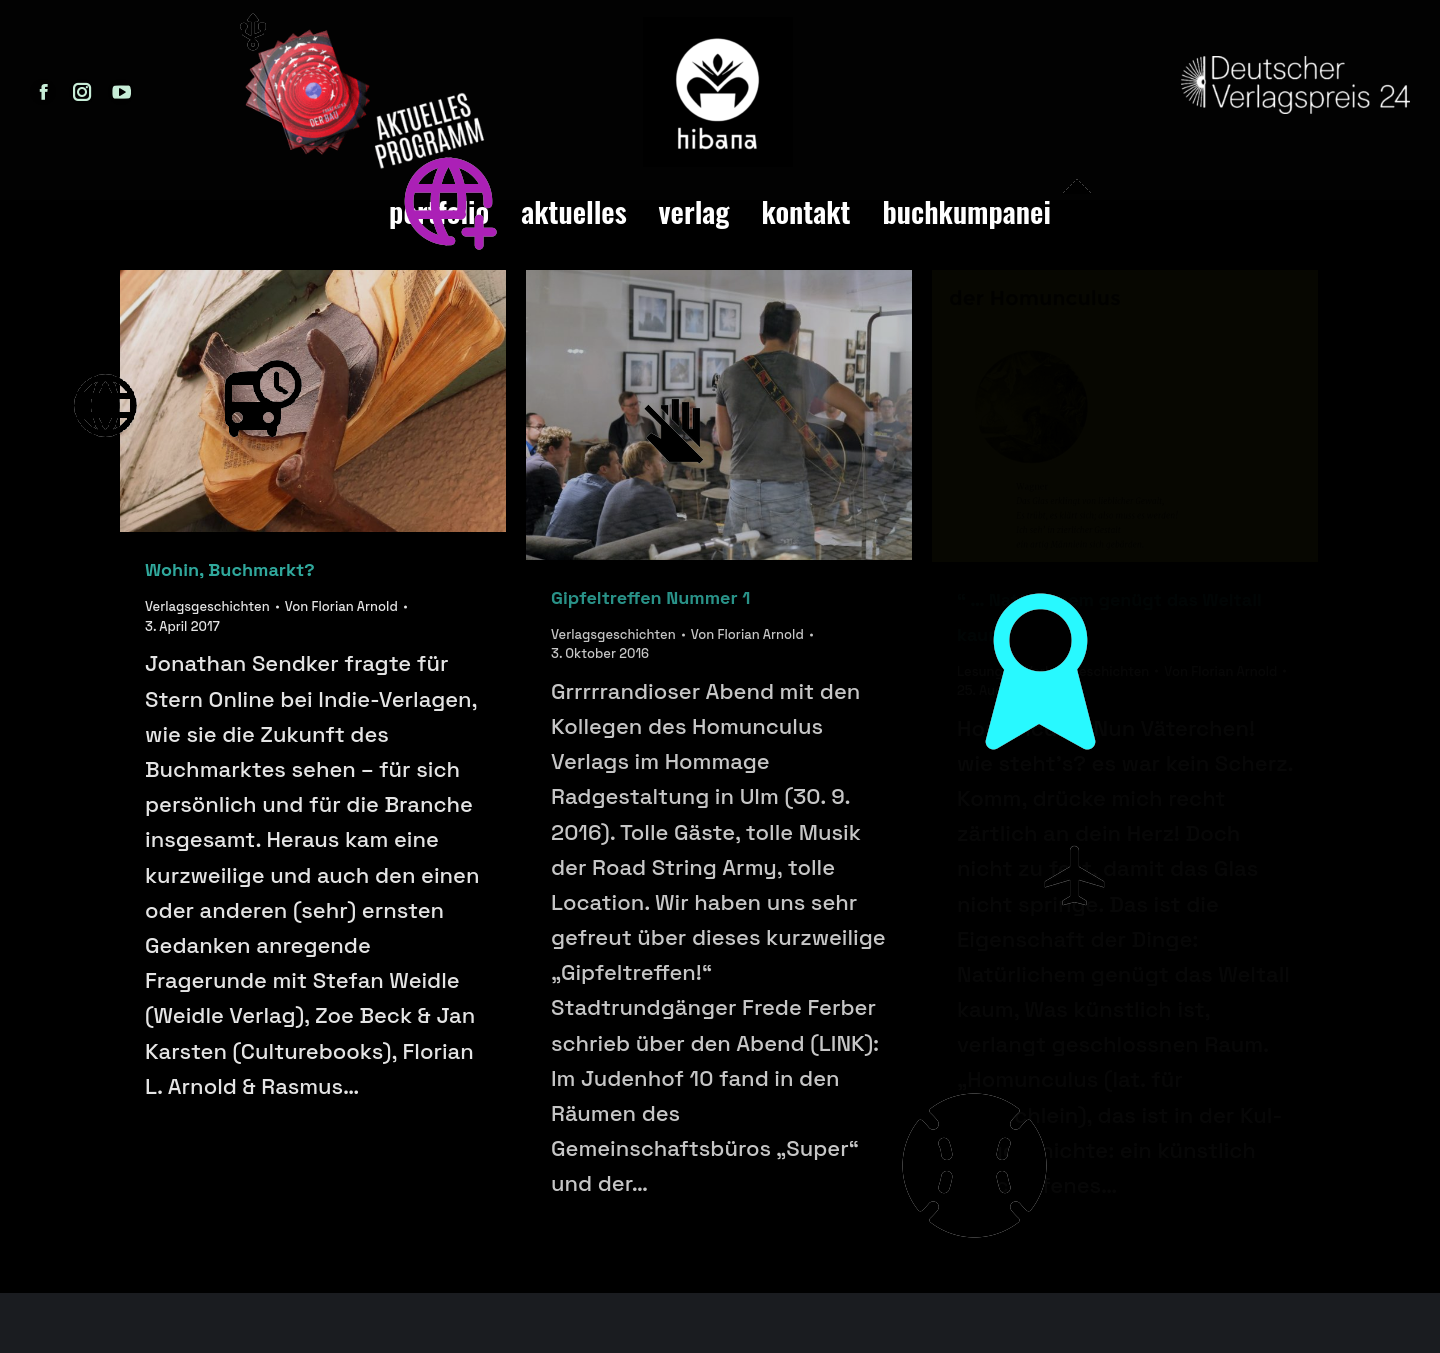 The height and width of the screenshot is (1353, 1440). Describe the element at coordinates (253, 32) in the screenshot. I see `connect a USB device` at that location.